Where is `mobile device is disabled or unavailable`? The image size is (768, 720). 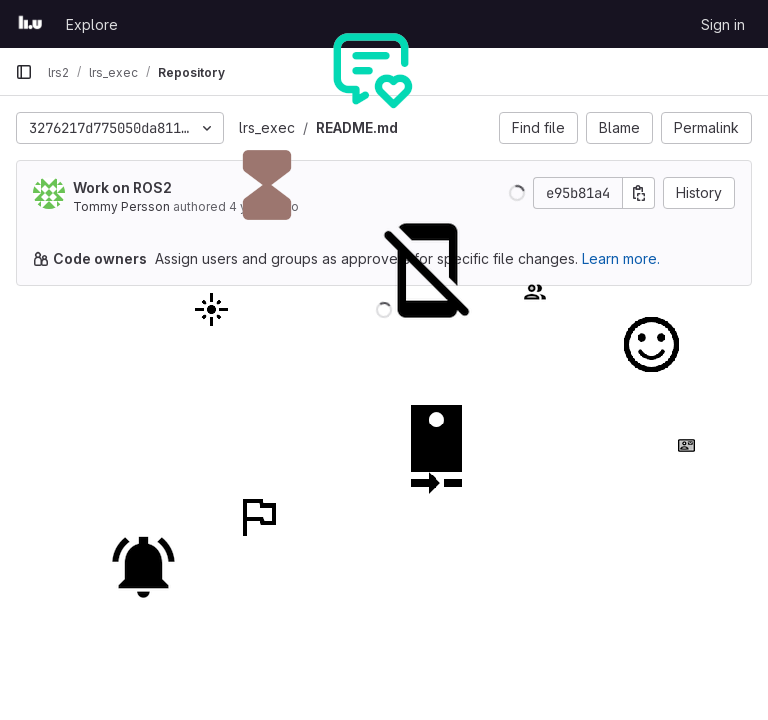 mobile device is disabled or unavailable is located at coordinates (427, 270).